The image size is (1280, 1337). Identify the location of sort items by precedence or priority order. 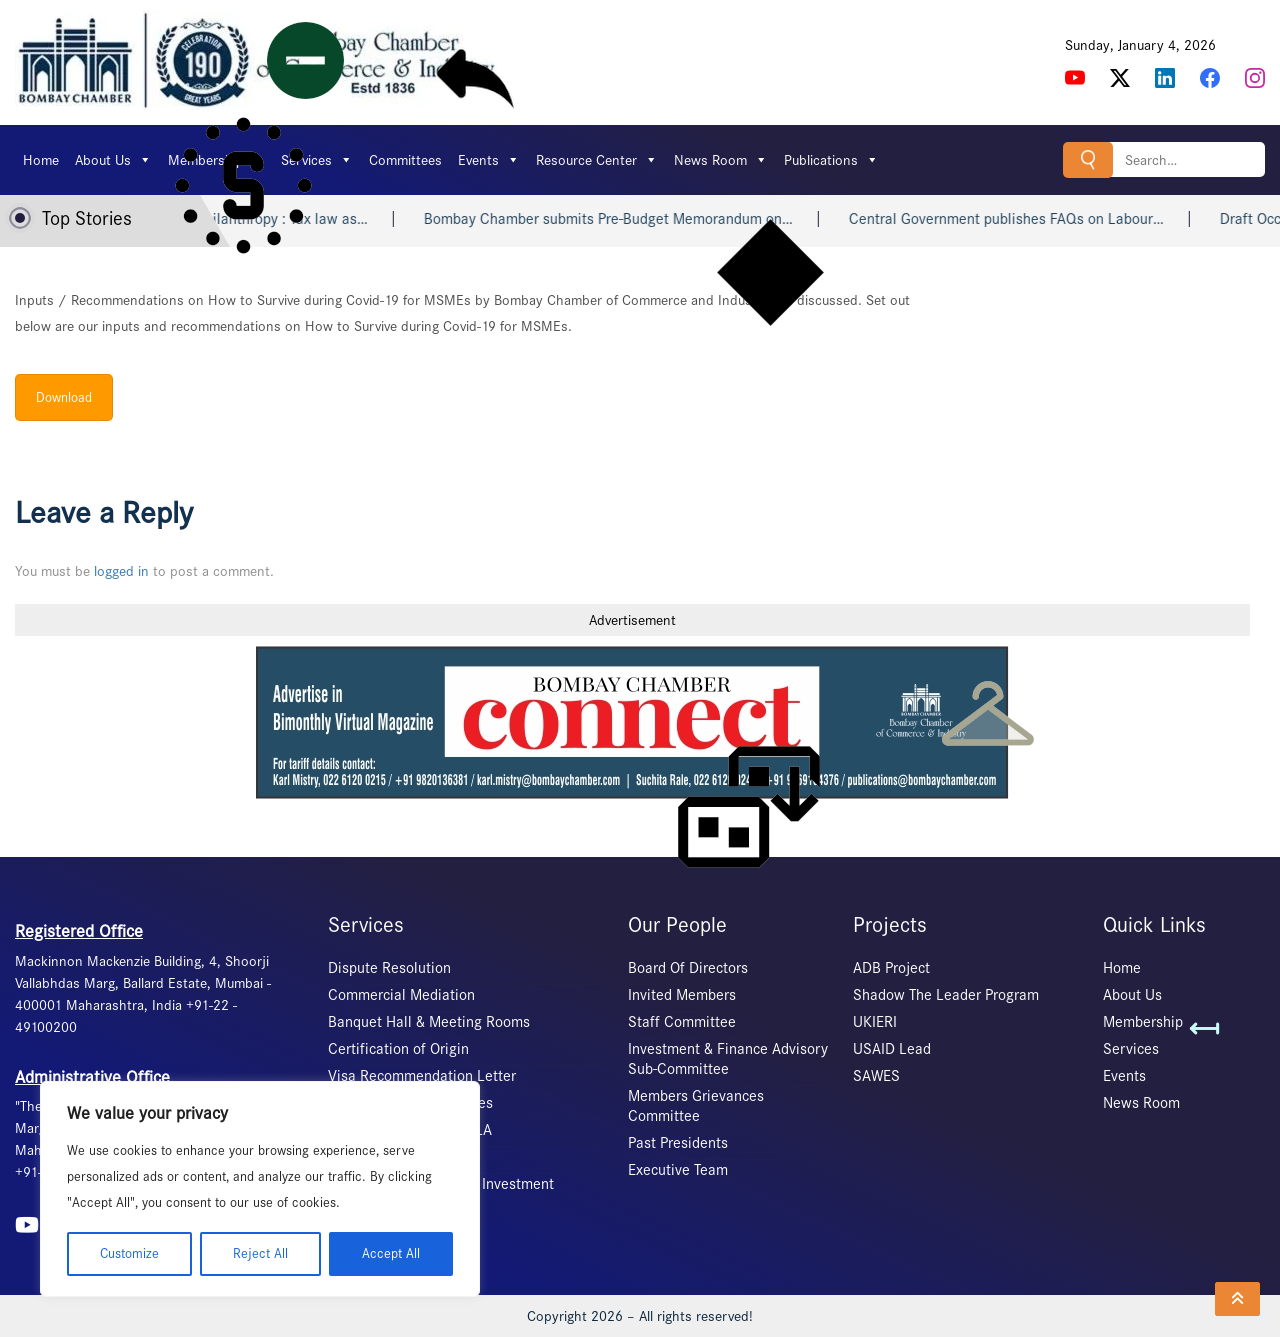
(749, 807).